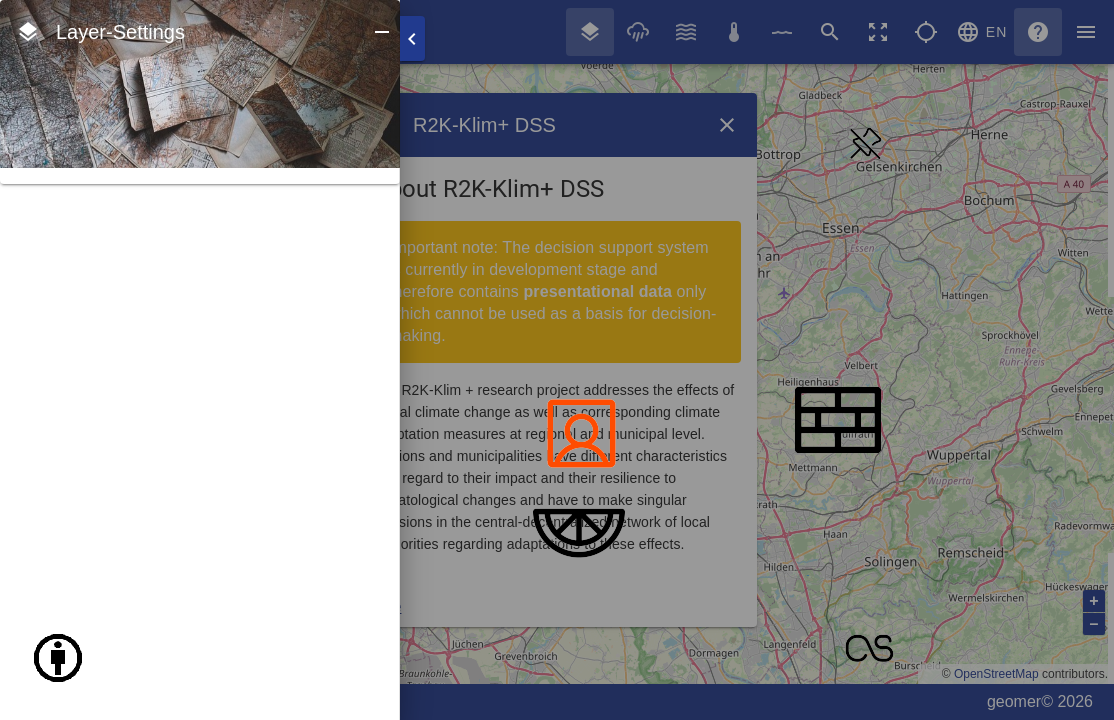 This screenshot has width=1114, height=720. What do you see at coordinates (838, 420) in the screenshot?
I see `access firewall or security settings` at bounding box center [838, 420].